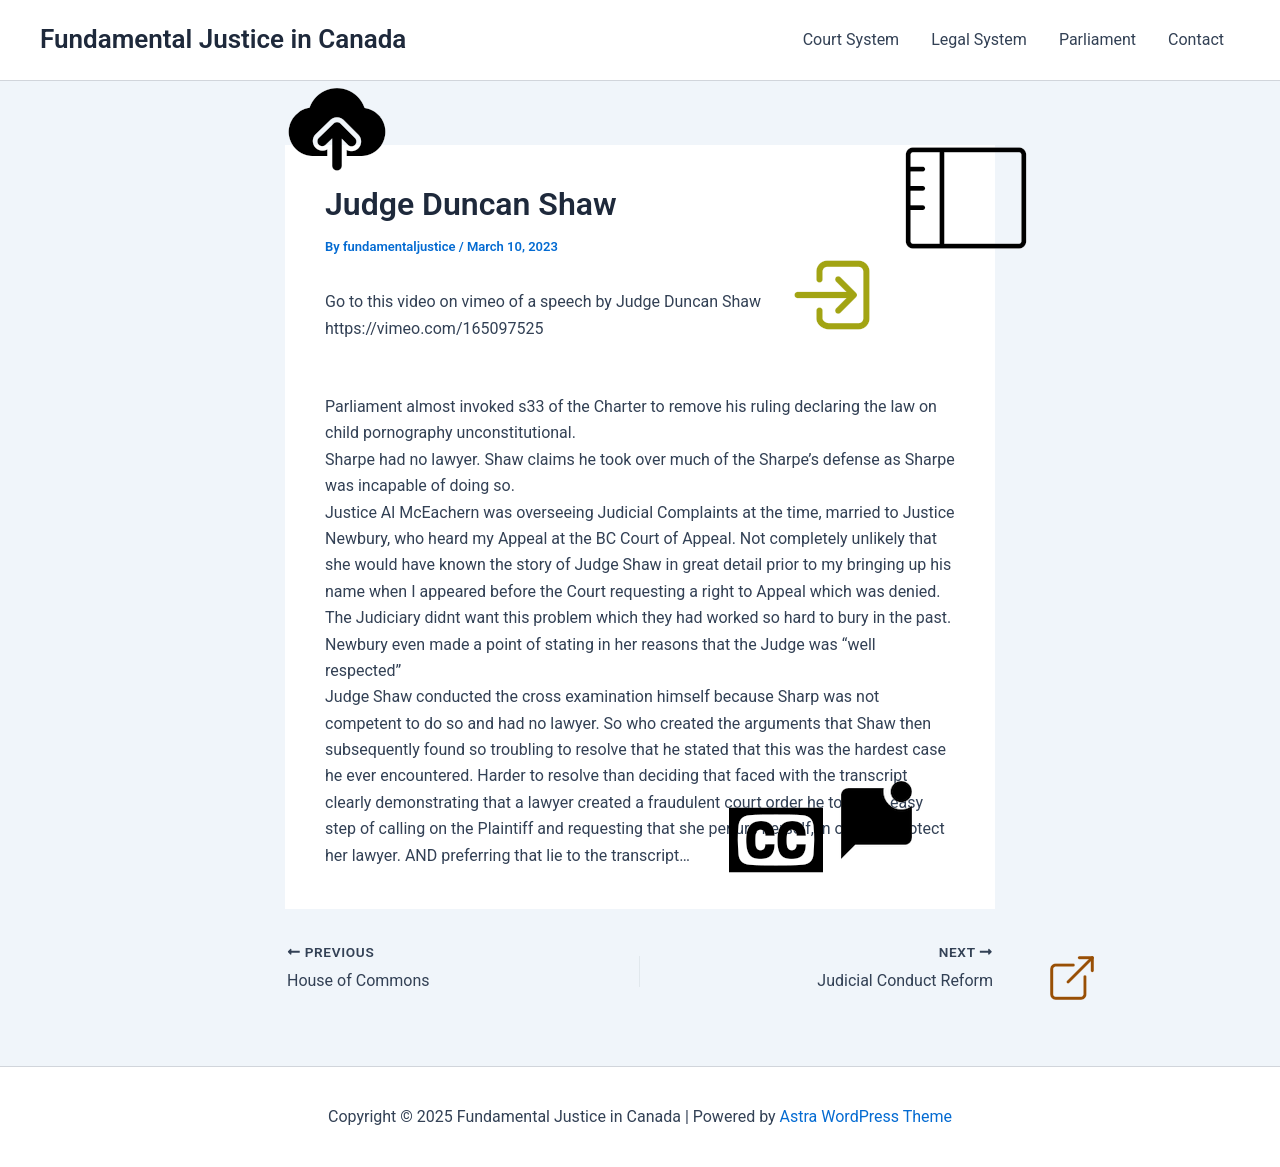 Image resolution: width=1280 pixels, height=1167 pixels. I want to click on upload a file to cloud storage, so click(337, 127).